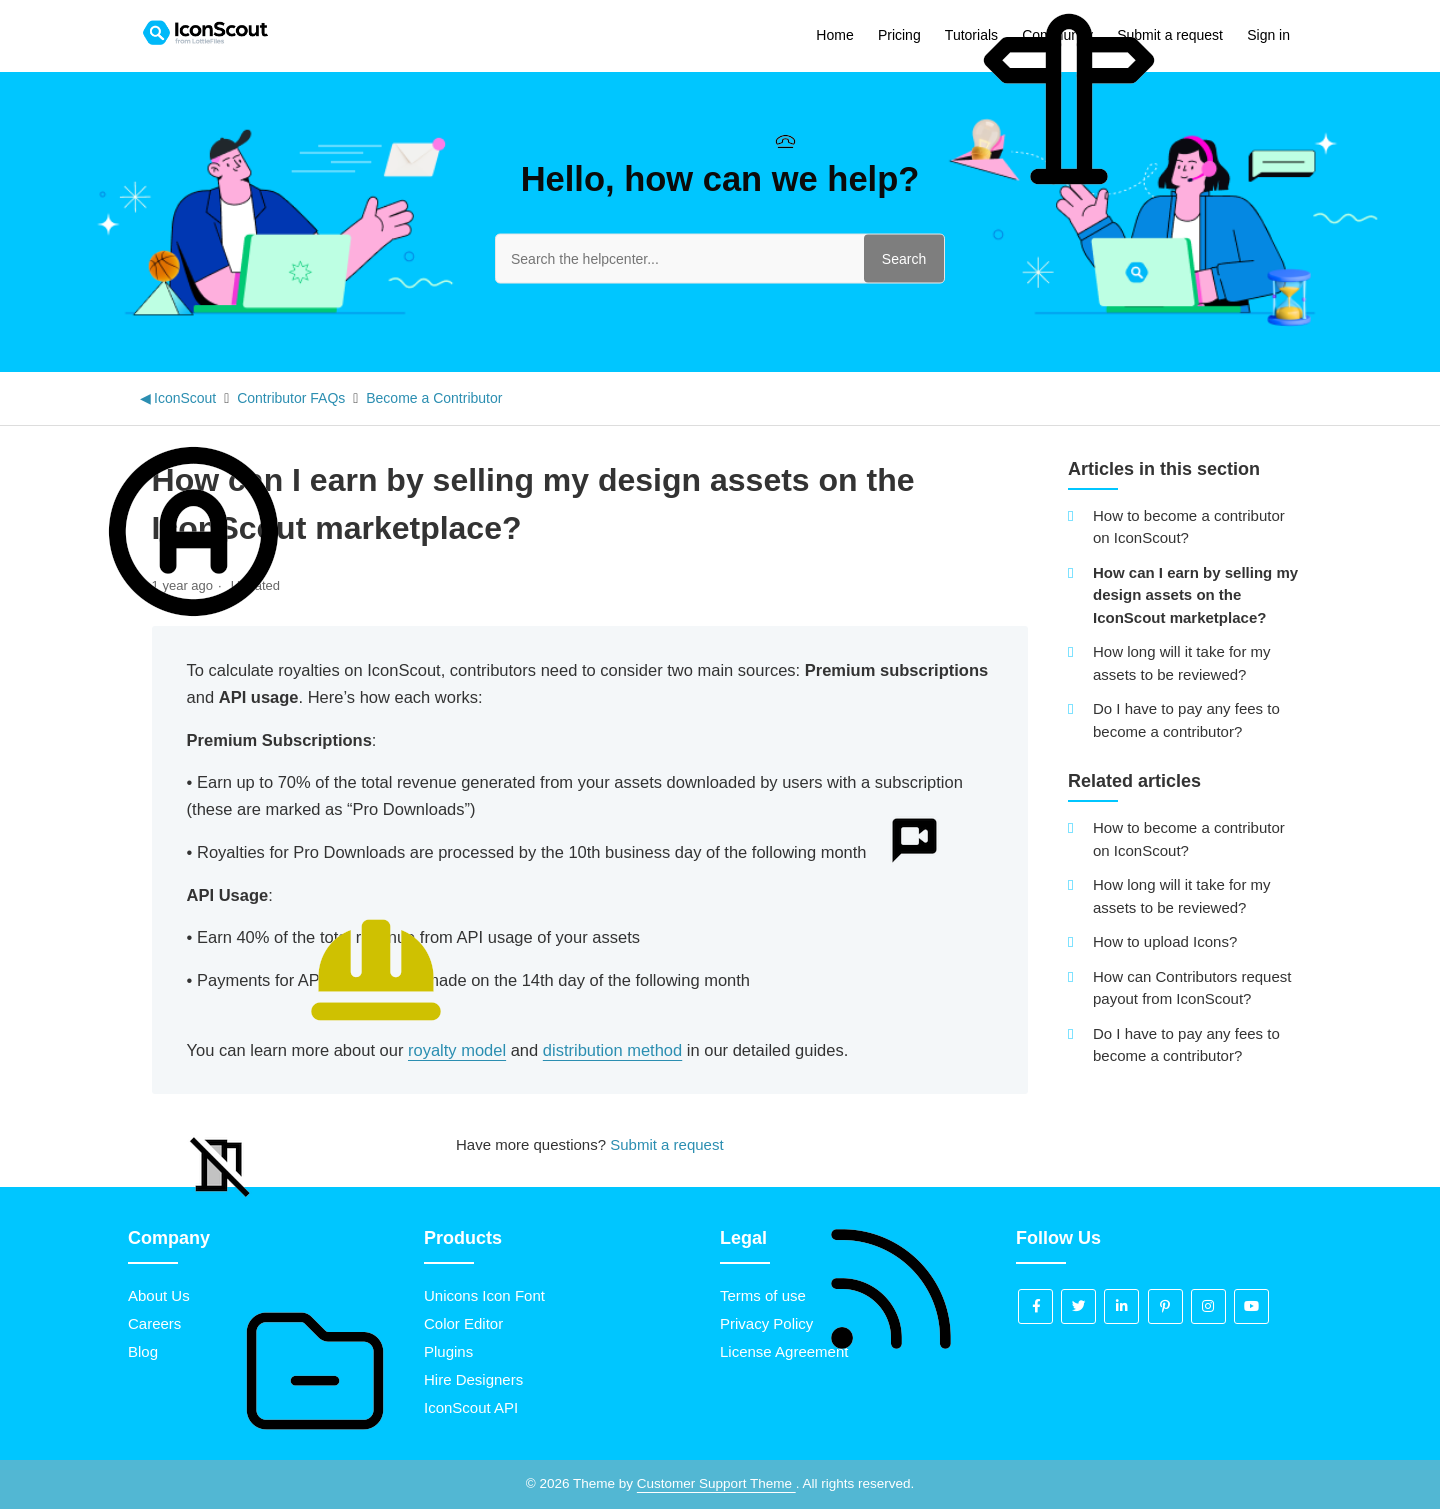 The height and width of the screenshot is (1509, 1440). What do you see at coordinates (221, 1165) in the screenshot?
I see `meeting room unavailable` at bounding box center [221, 1165].